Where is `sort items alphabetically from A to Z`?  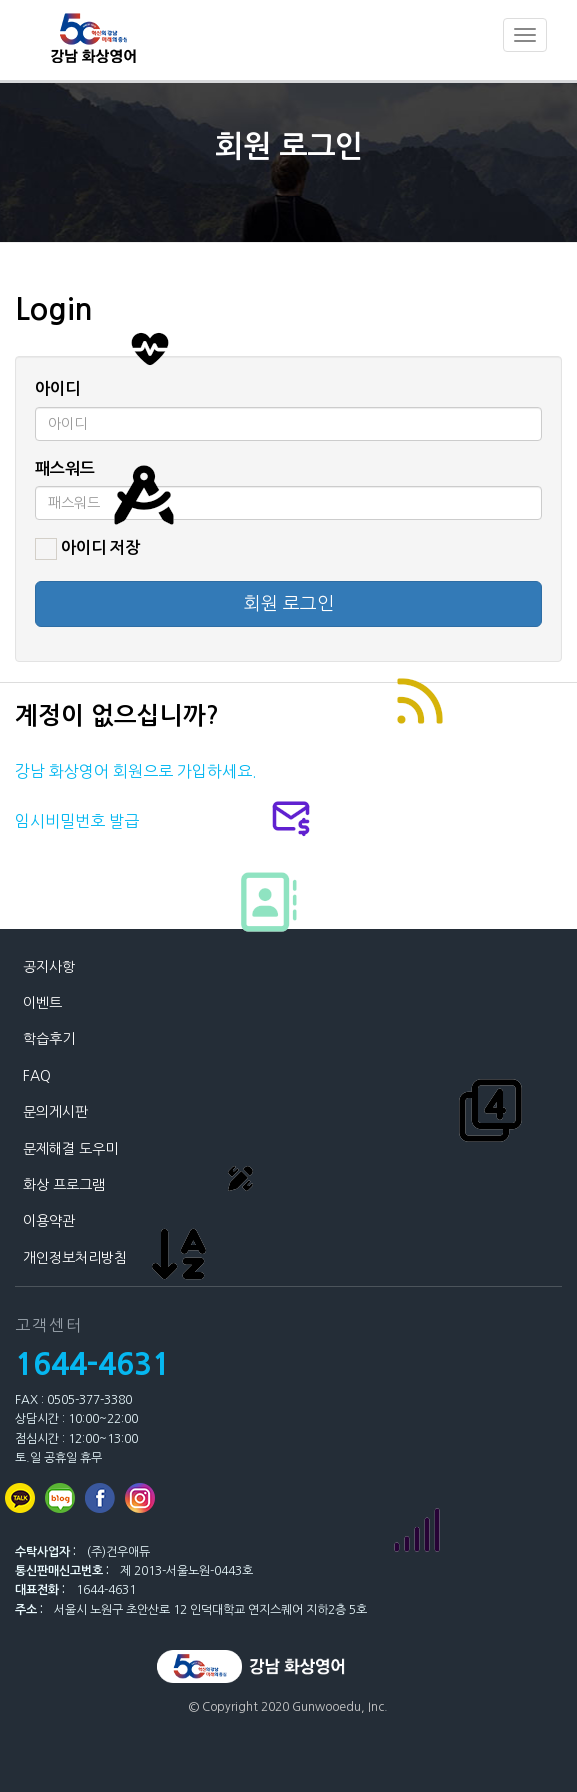 sort items alphabetically from A to Z is located at coordinates (179, 1254).